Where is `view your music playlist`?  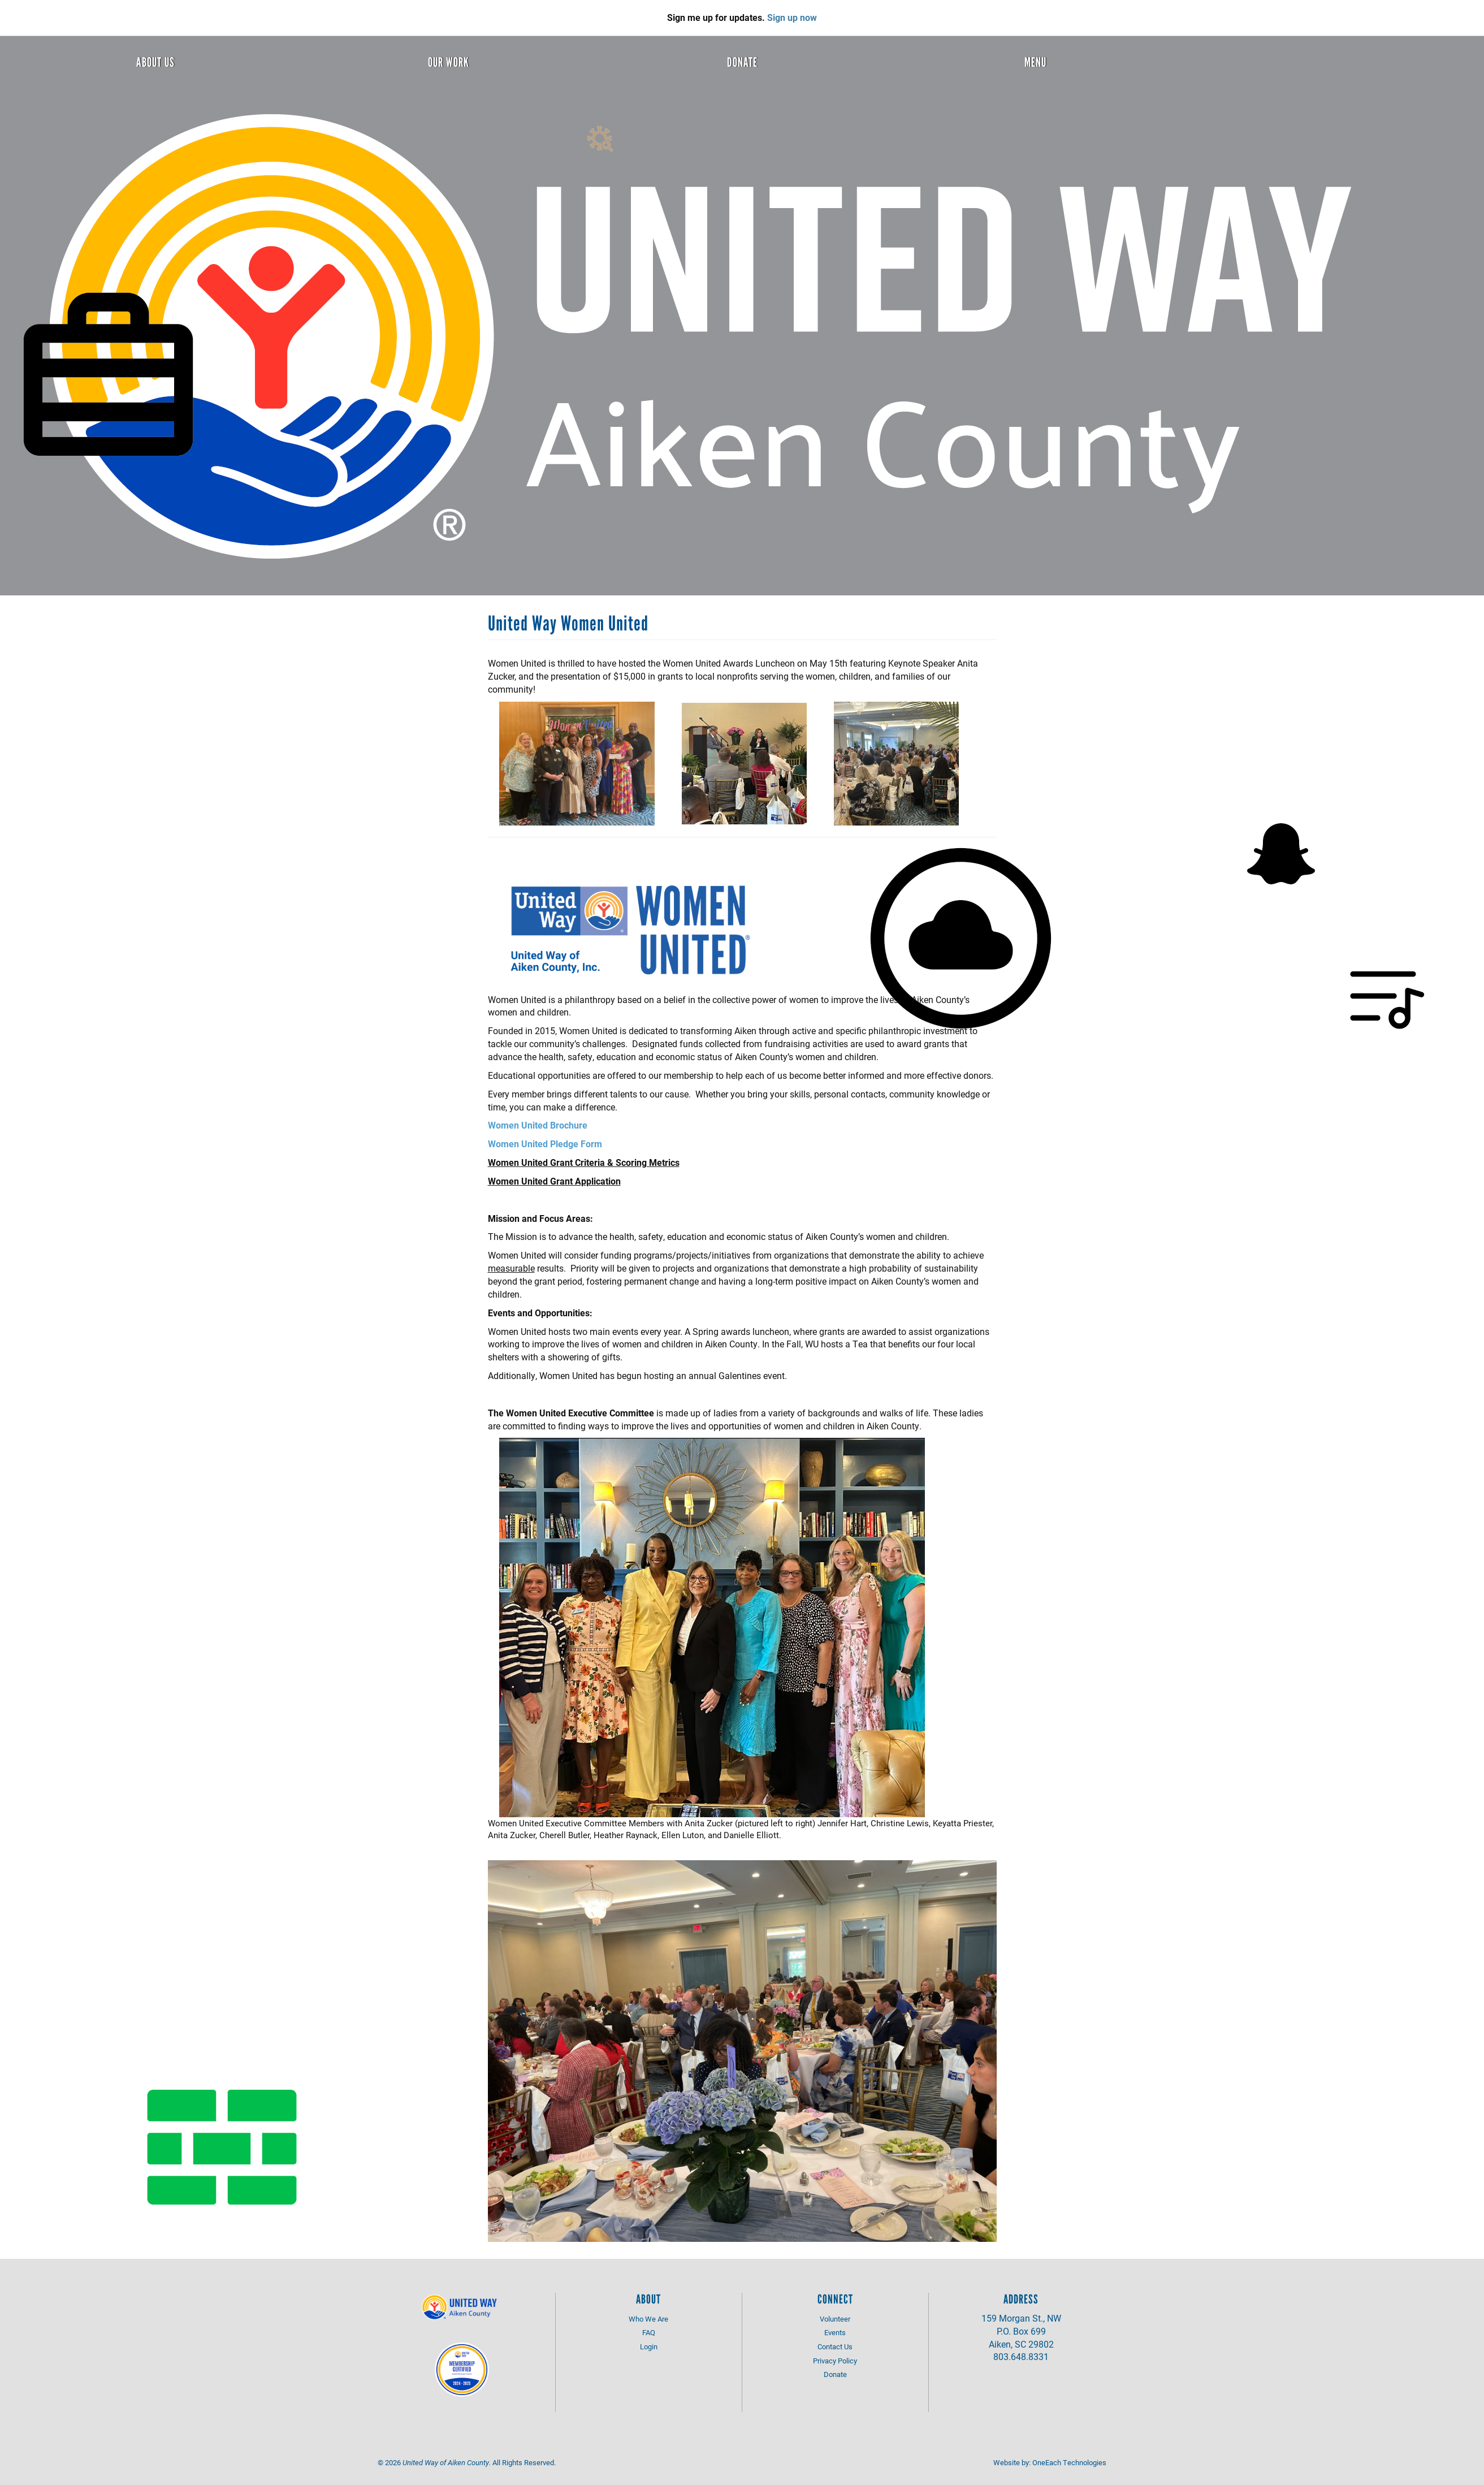 view your music playlist is located at coordinates (1383, 996).